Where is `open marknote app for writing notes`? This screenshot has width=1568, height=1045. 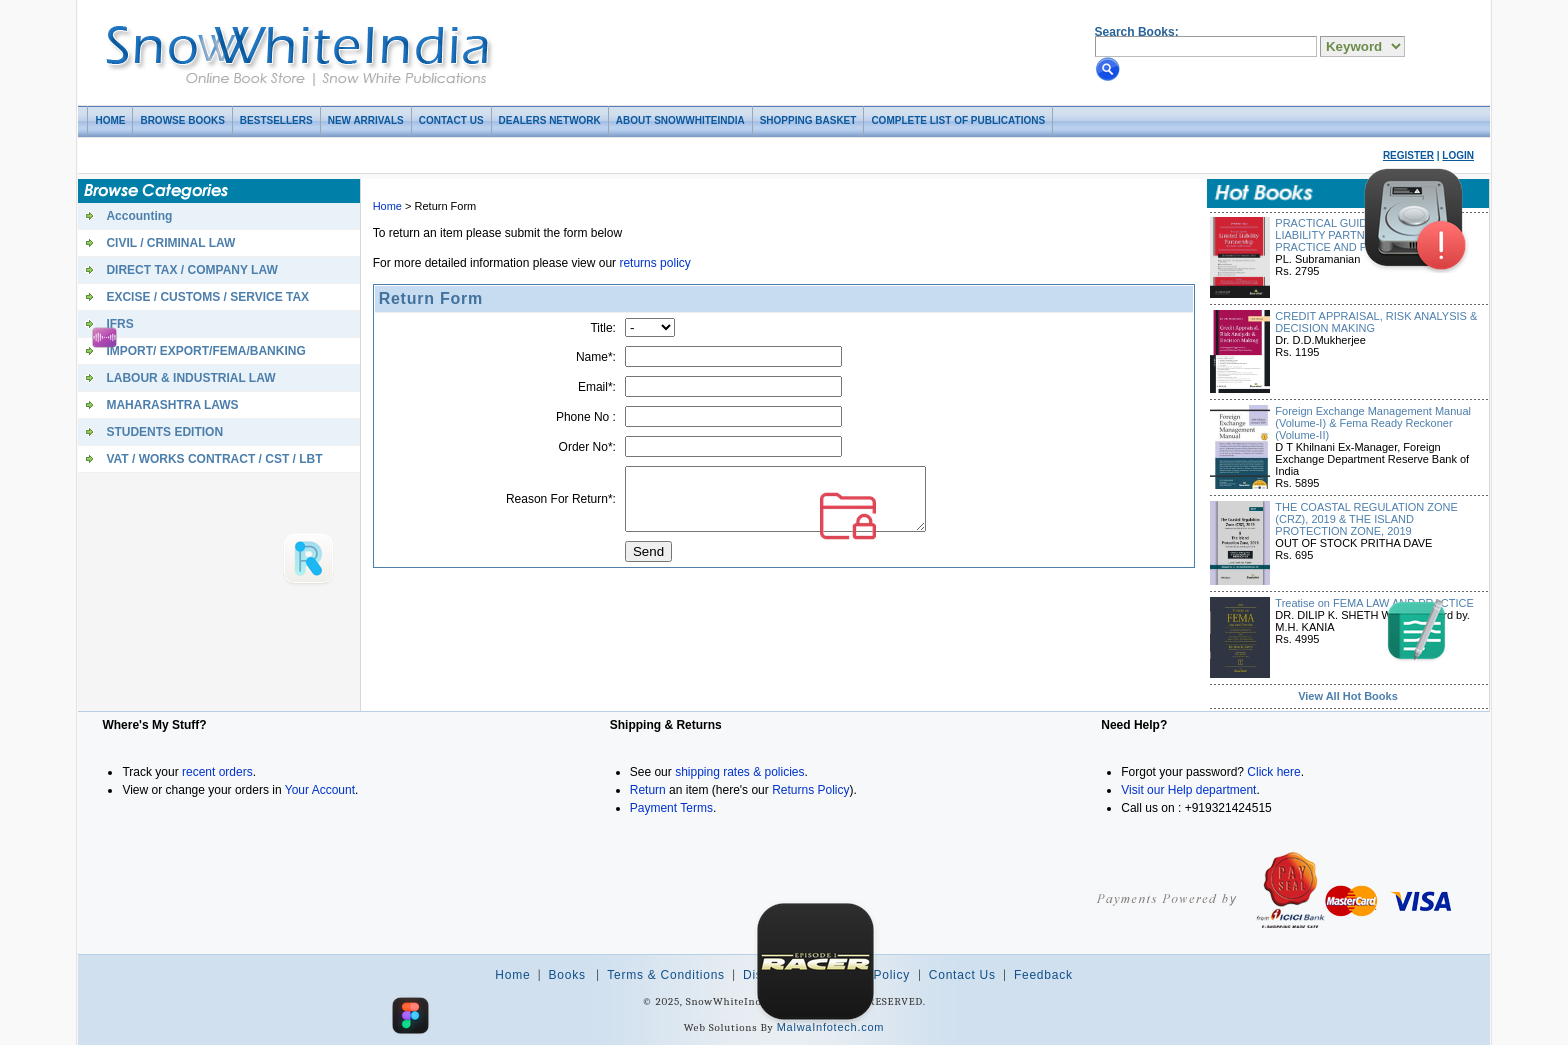
open marknote app for writing notes is located at coordinates (1416, 630).